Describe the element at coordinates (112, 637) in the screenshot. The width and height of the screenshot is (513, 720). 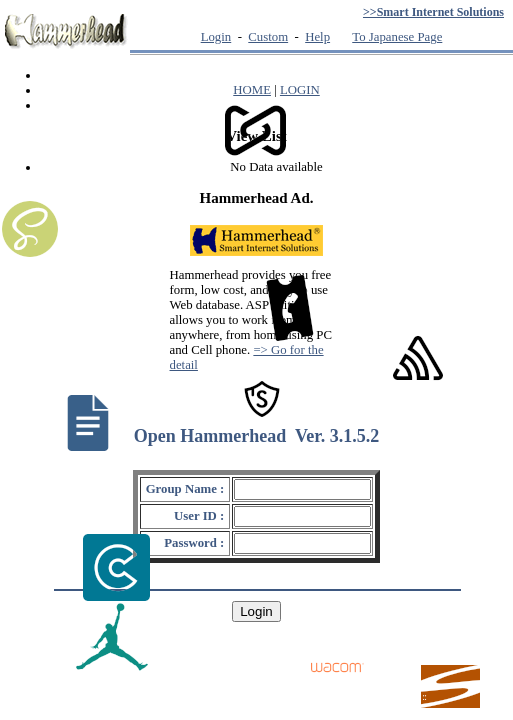
I see `Jordan brand logo` at that location.